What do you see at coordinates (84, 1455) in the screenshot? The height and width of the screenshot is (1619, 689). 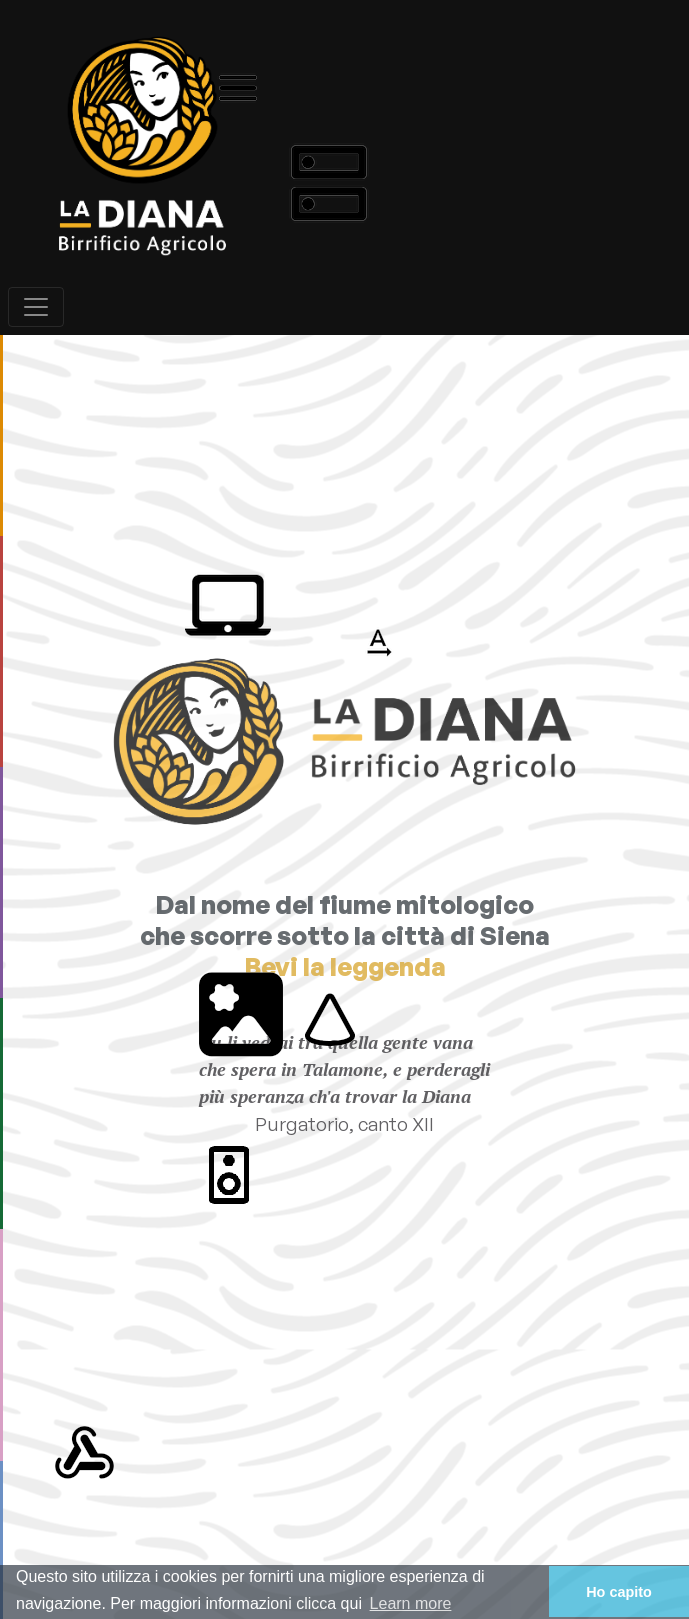 I see `configure webhook integrations` at bounding box center [84, 1455].